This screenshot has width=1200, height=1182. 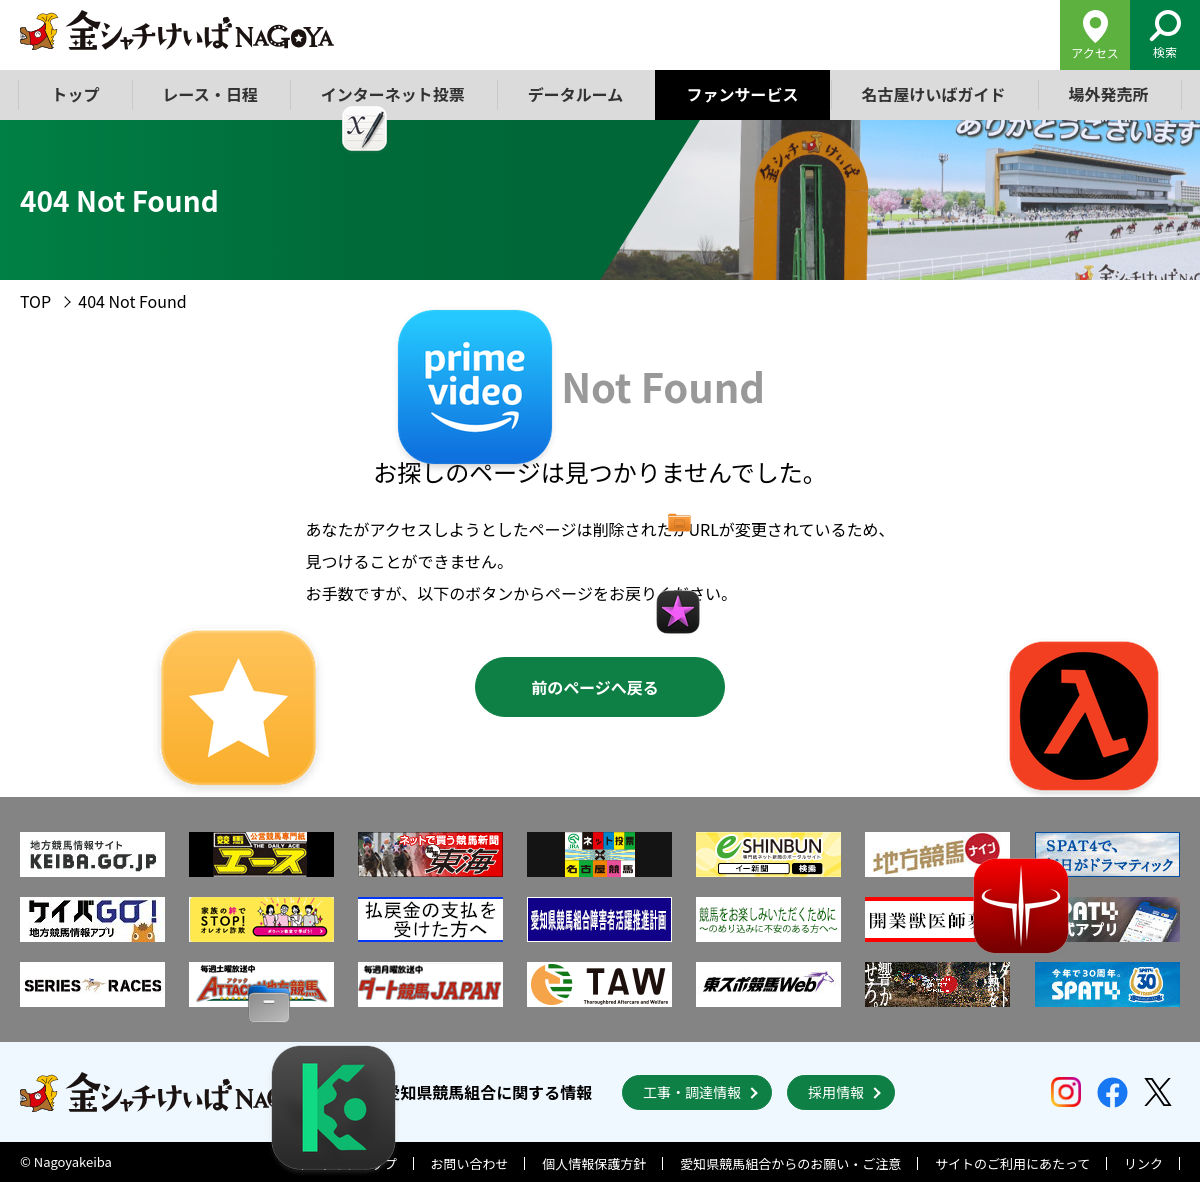 I want to click on launch ioquake3 game engine, so click(x=1021, y=906).